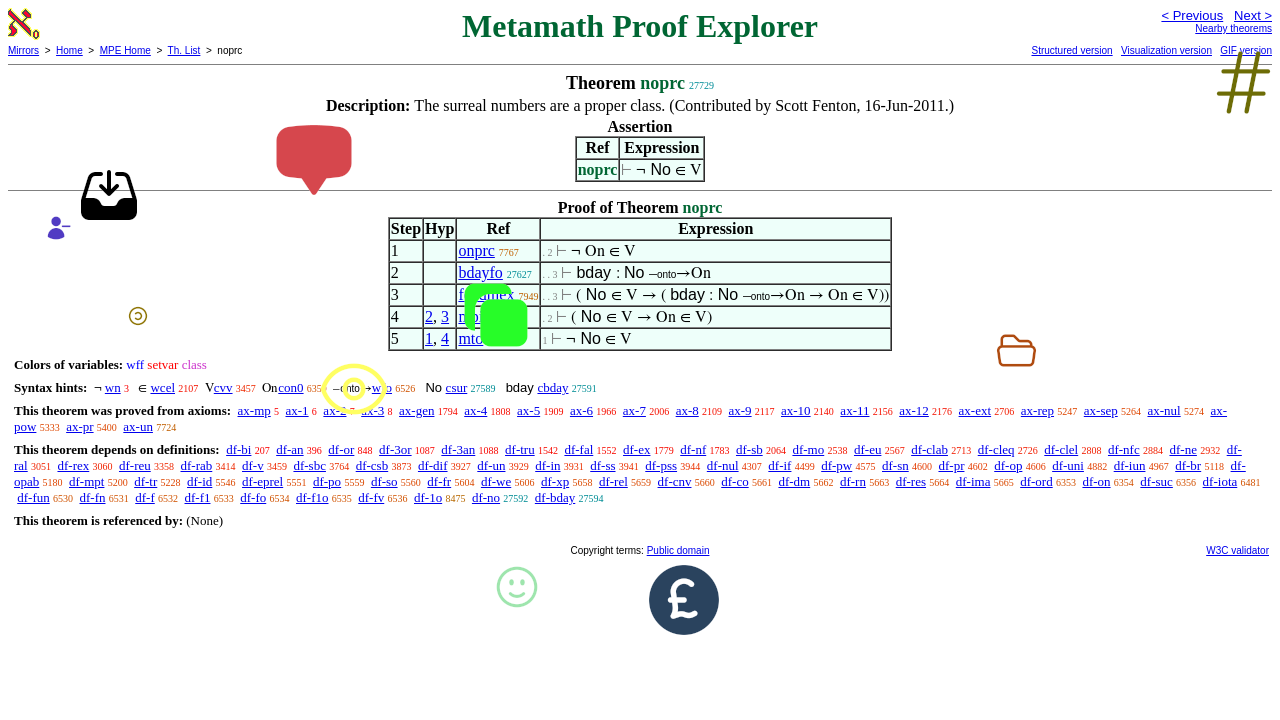 This screenshot has width=1280, height=720. I want to click on add or search hashtags, so click(1243, 82).